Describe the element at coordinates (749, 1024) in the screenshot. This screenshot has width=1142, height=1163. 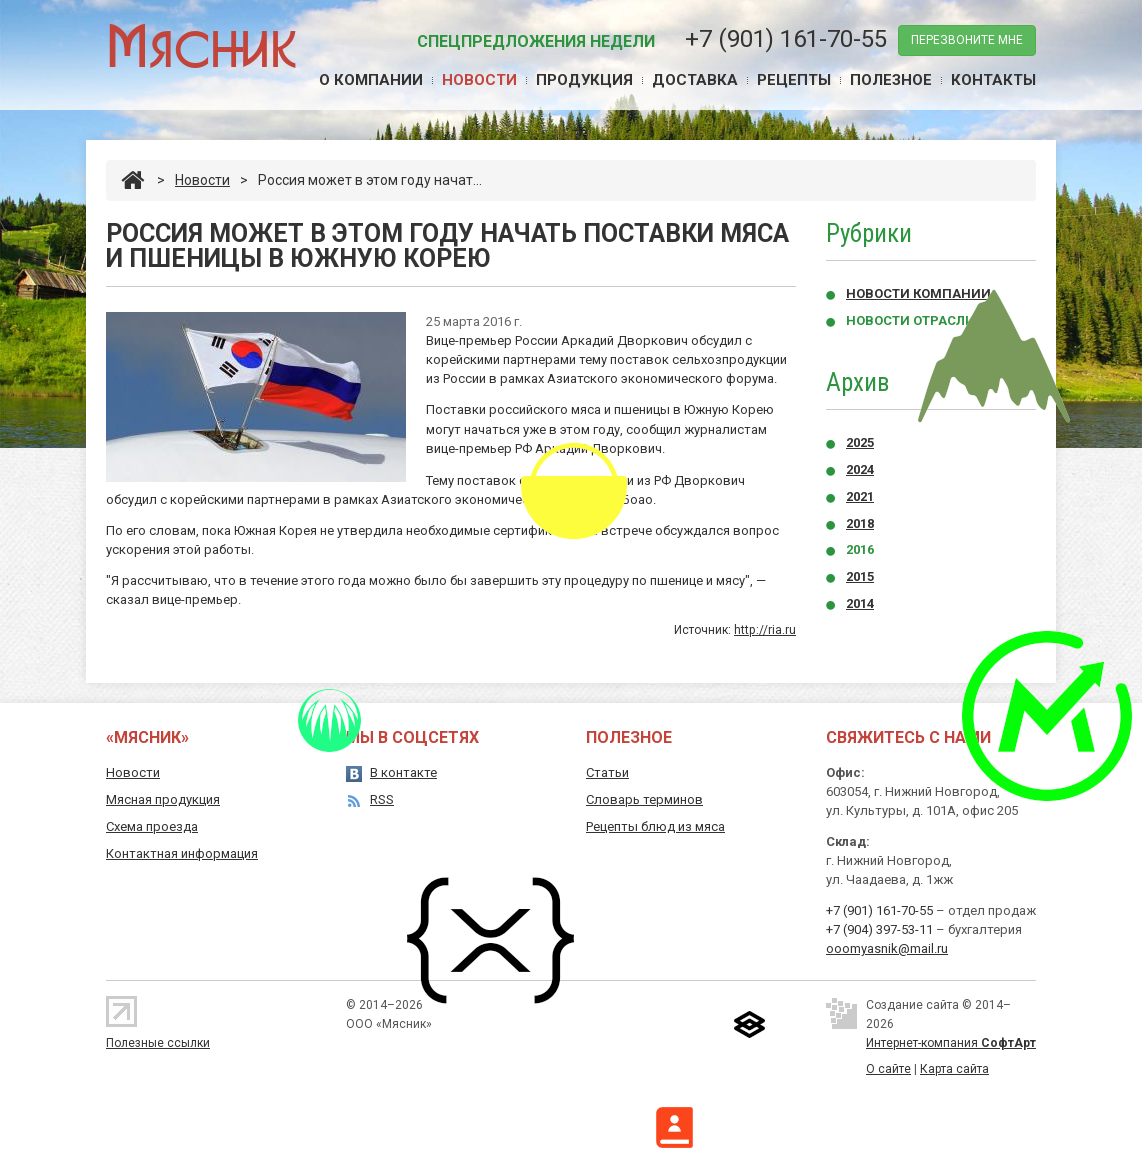
I see `gradio logo - open source machine learning interface framework` at that location.